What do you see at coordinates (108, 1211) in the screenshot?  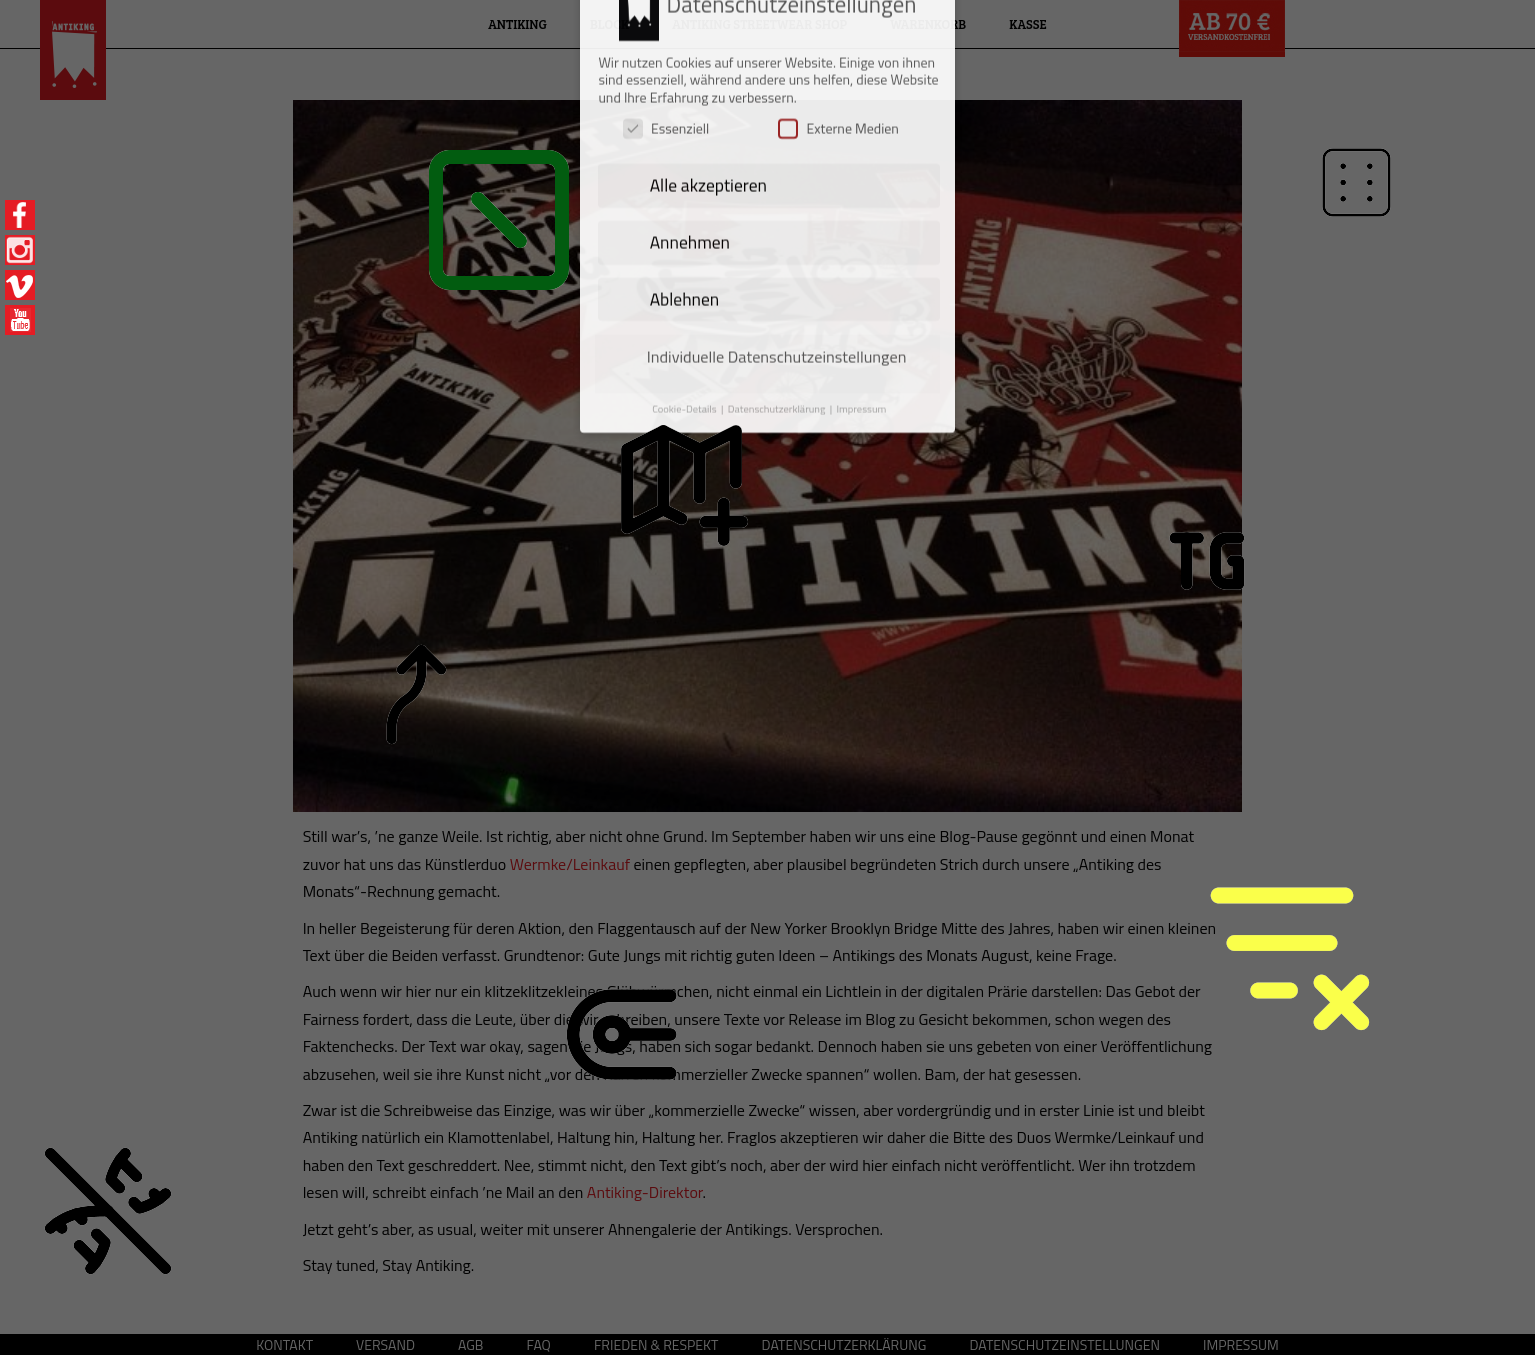 I see `disable genetic or DNA-related features` at bounding box center [108, 1211].